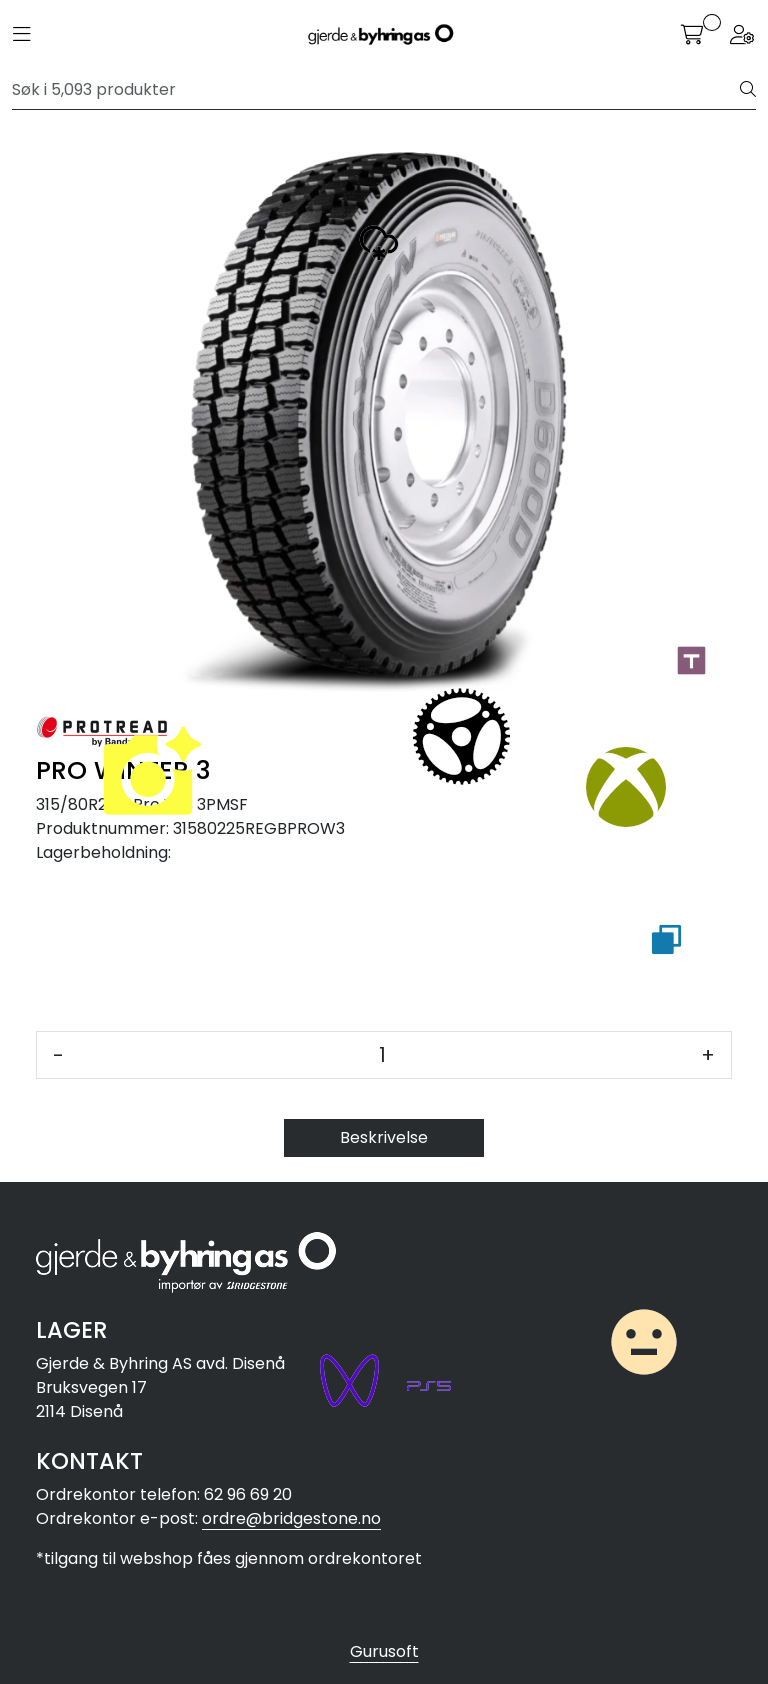  Describe the element at coordinates (379, 243) in the screenshot. I see `indicates snowy weather conditions` at that location.